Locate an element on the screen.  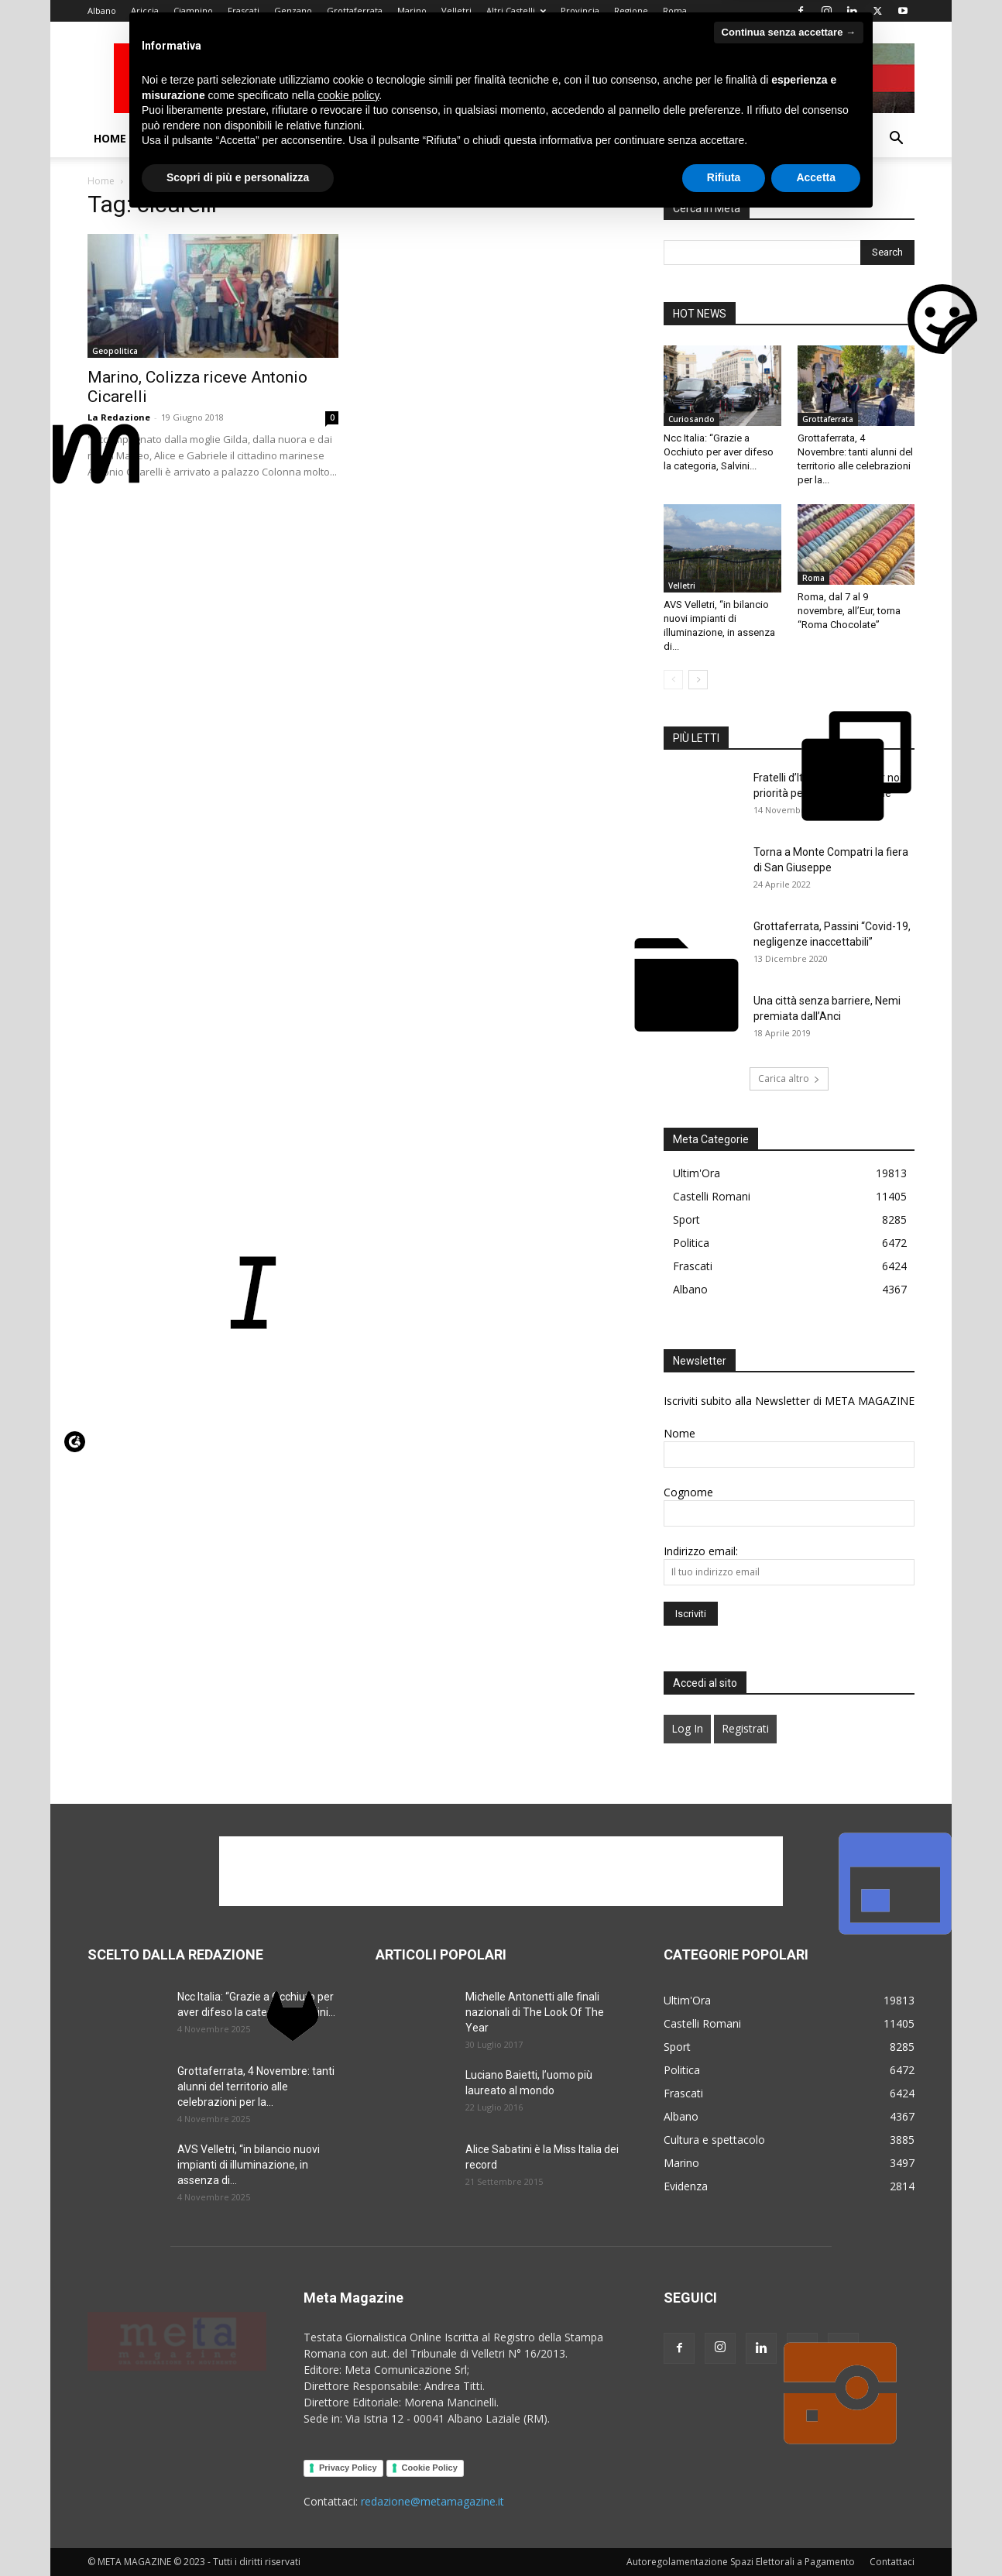
apply italic formatting to selected text is located at coordinates (253, 1293).